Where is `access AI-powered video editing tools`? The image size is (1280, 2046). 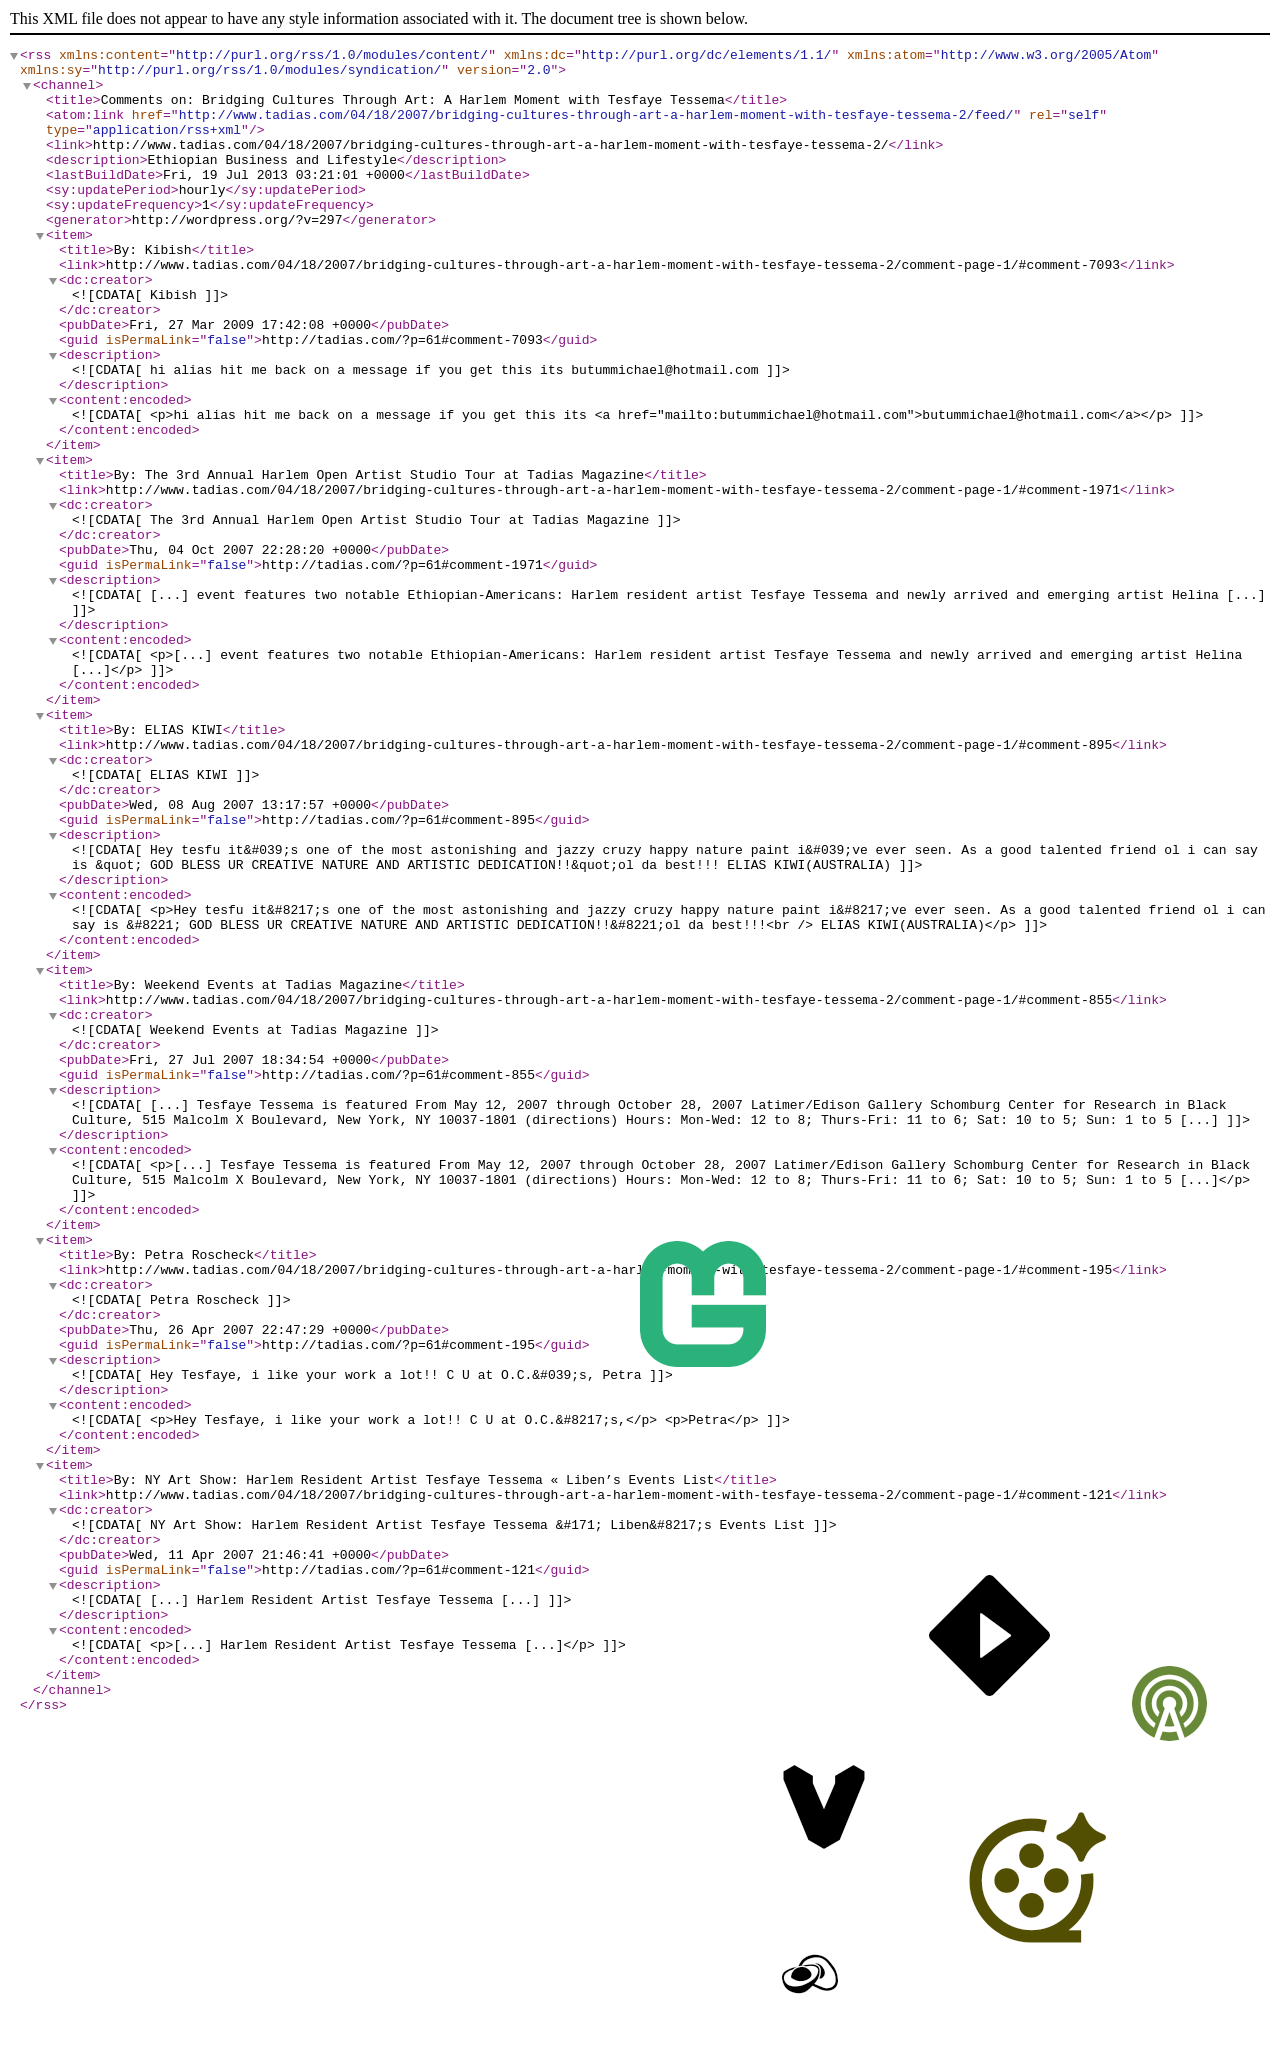
access AI-powered video editing tools is located at coordinates (1031, 1880).